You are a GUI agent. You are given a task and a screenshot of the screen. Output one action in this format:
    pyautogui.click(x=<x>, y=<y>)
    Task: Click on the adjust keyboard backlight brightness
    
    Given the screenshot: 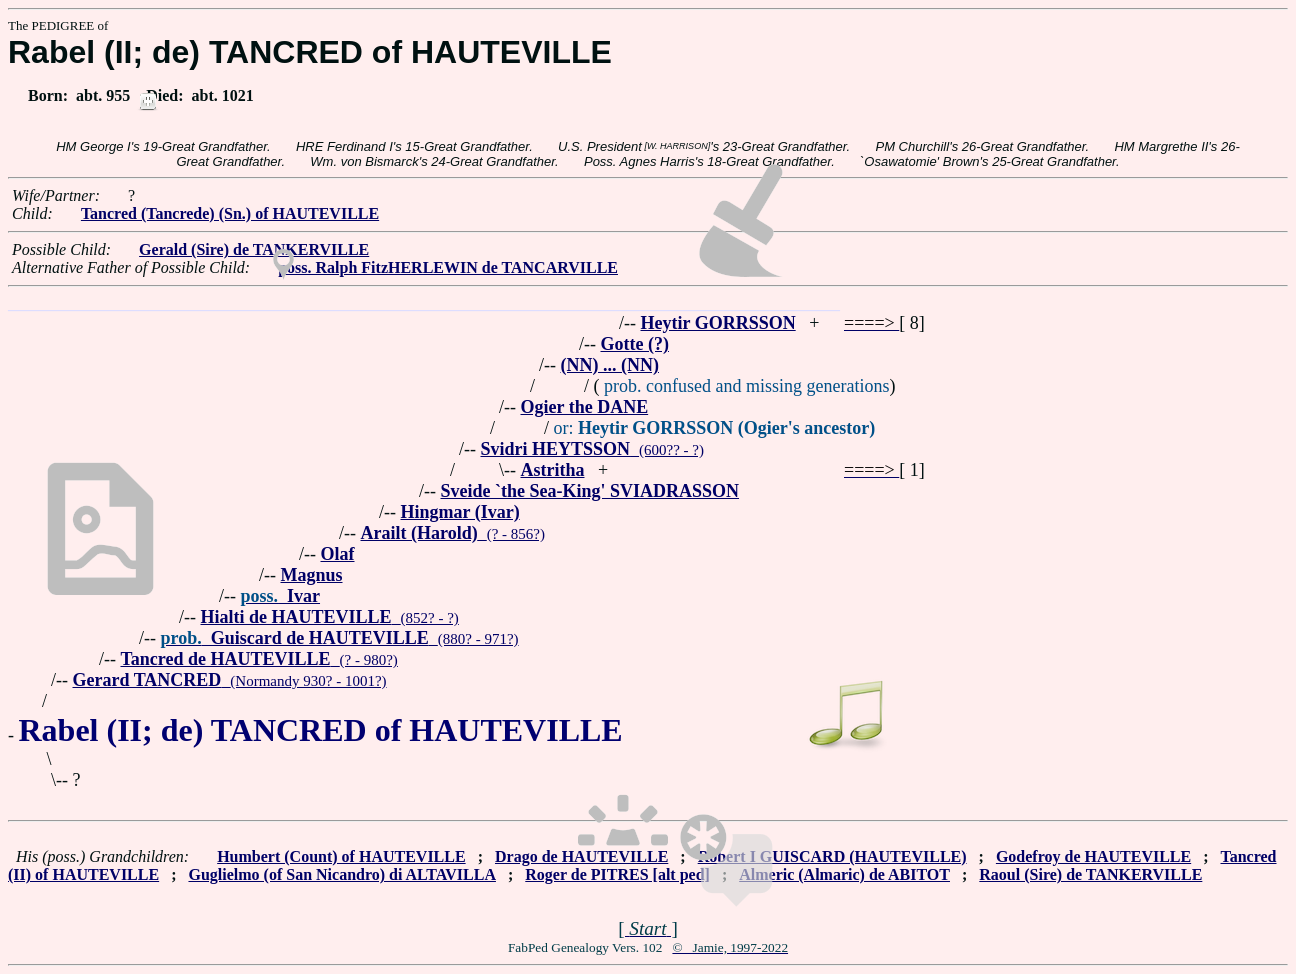 What is the action you would take?
    pyautogui.click(x=623, y=823)
    